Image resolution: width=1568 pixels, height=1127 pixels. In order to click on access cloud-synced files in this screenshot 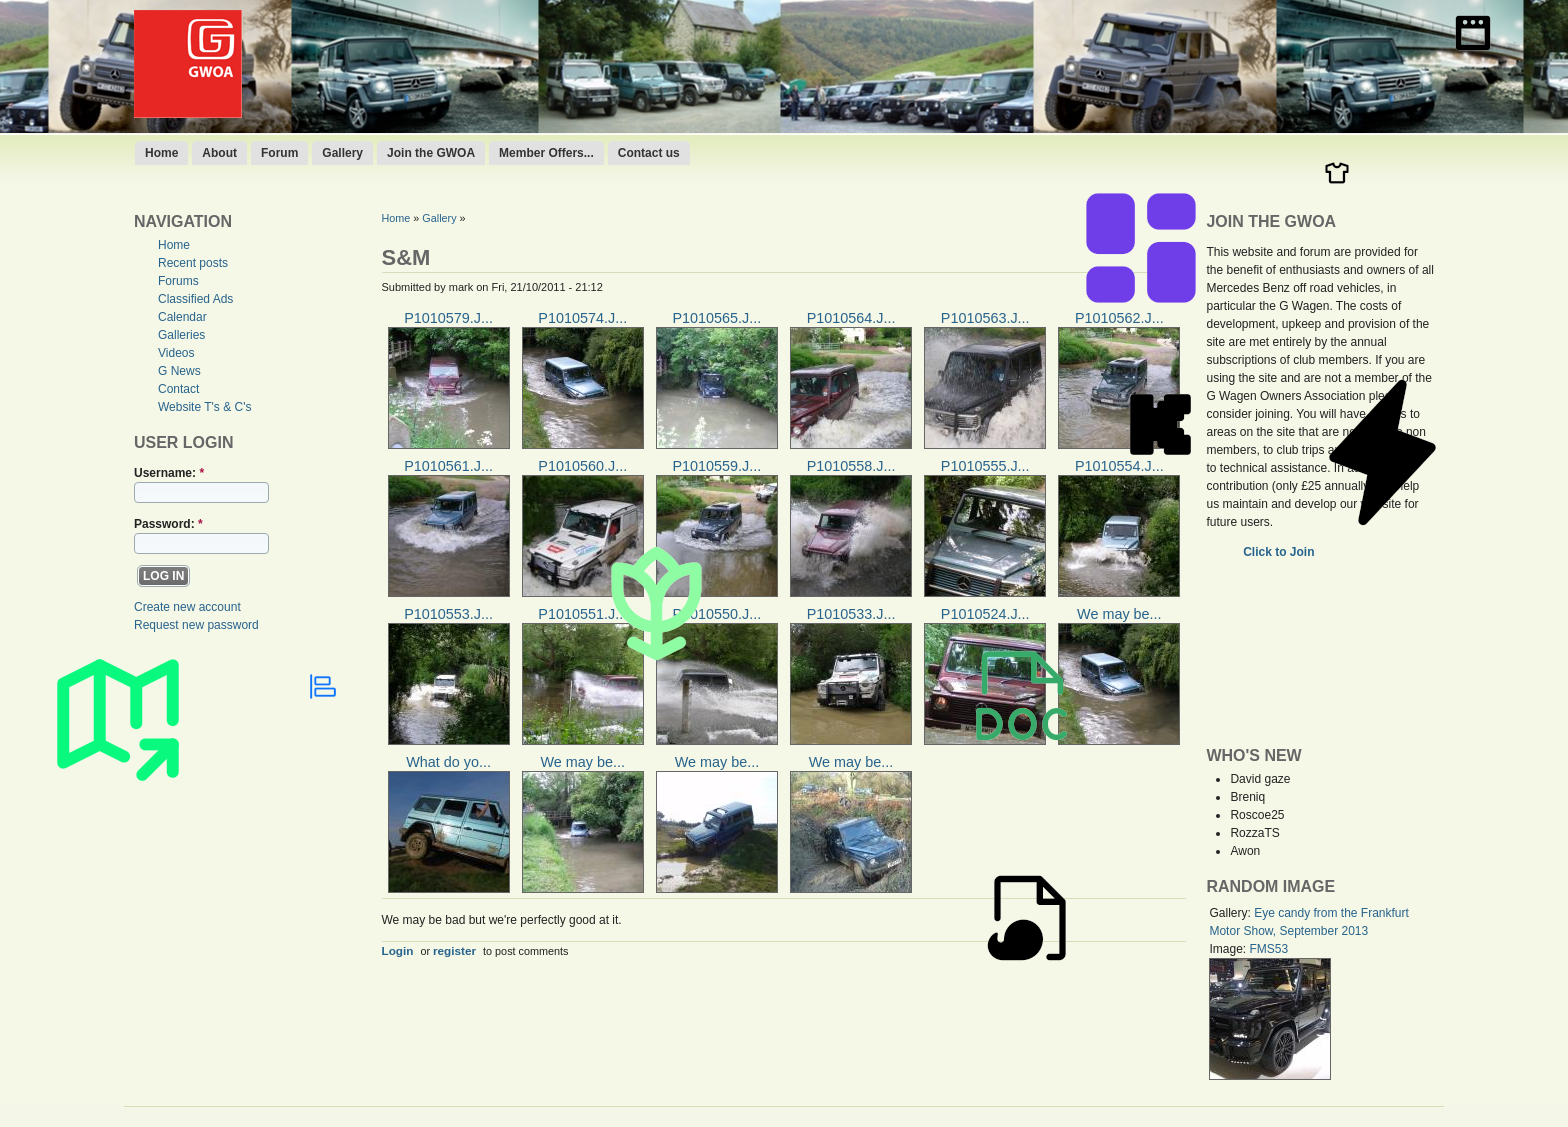, I will do `click(1030, 918)`.